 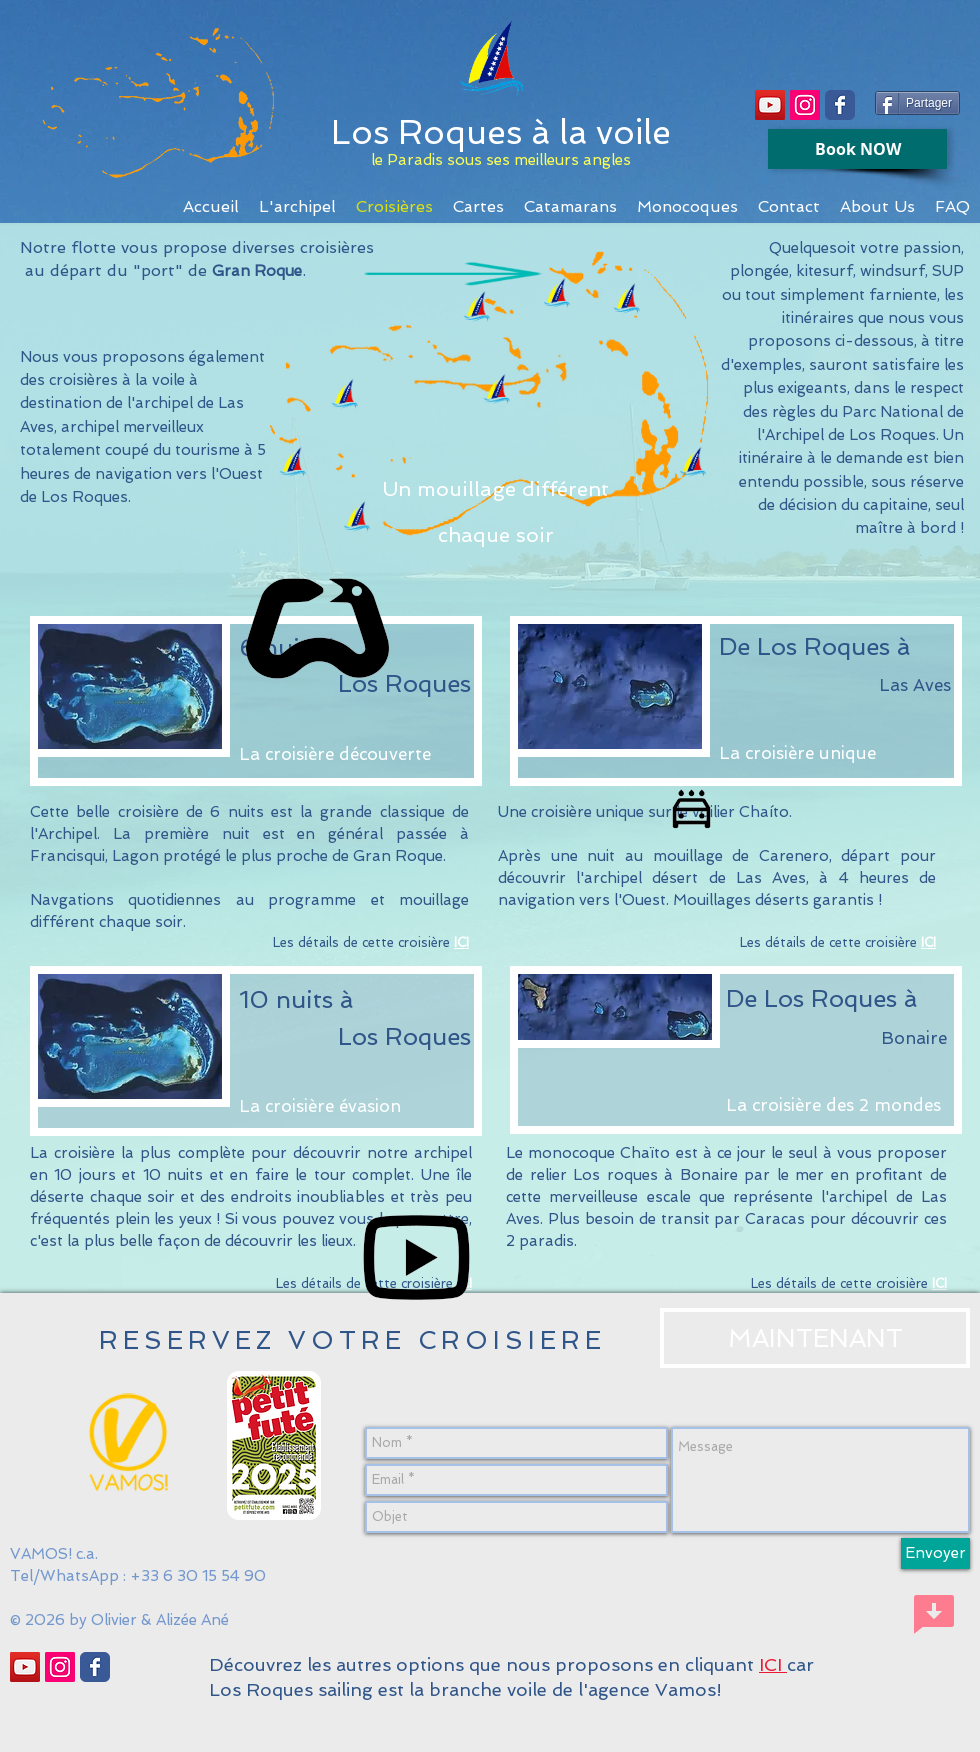 What do you see at coordinates (317, 628) in the screenshot?
I see `visit wiki.gg website` at bounding box center [317, 628].